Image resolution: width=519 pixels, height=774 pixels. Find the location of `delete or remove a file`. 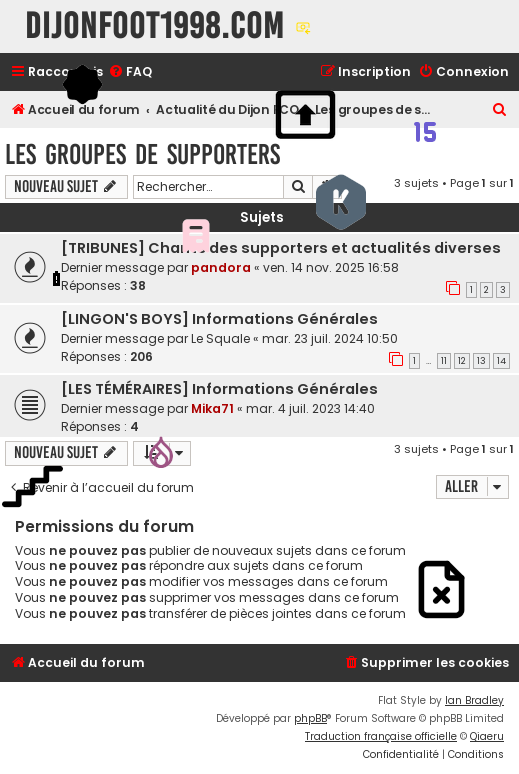

delete or remove a file is located at coordinates (441, 589).